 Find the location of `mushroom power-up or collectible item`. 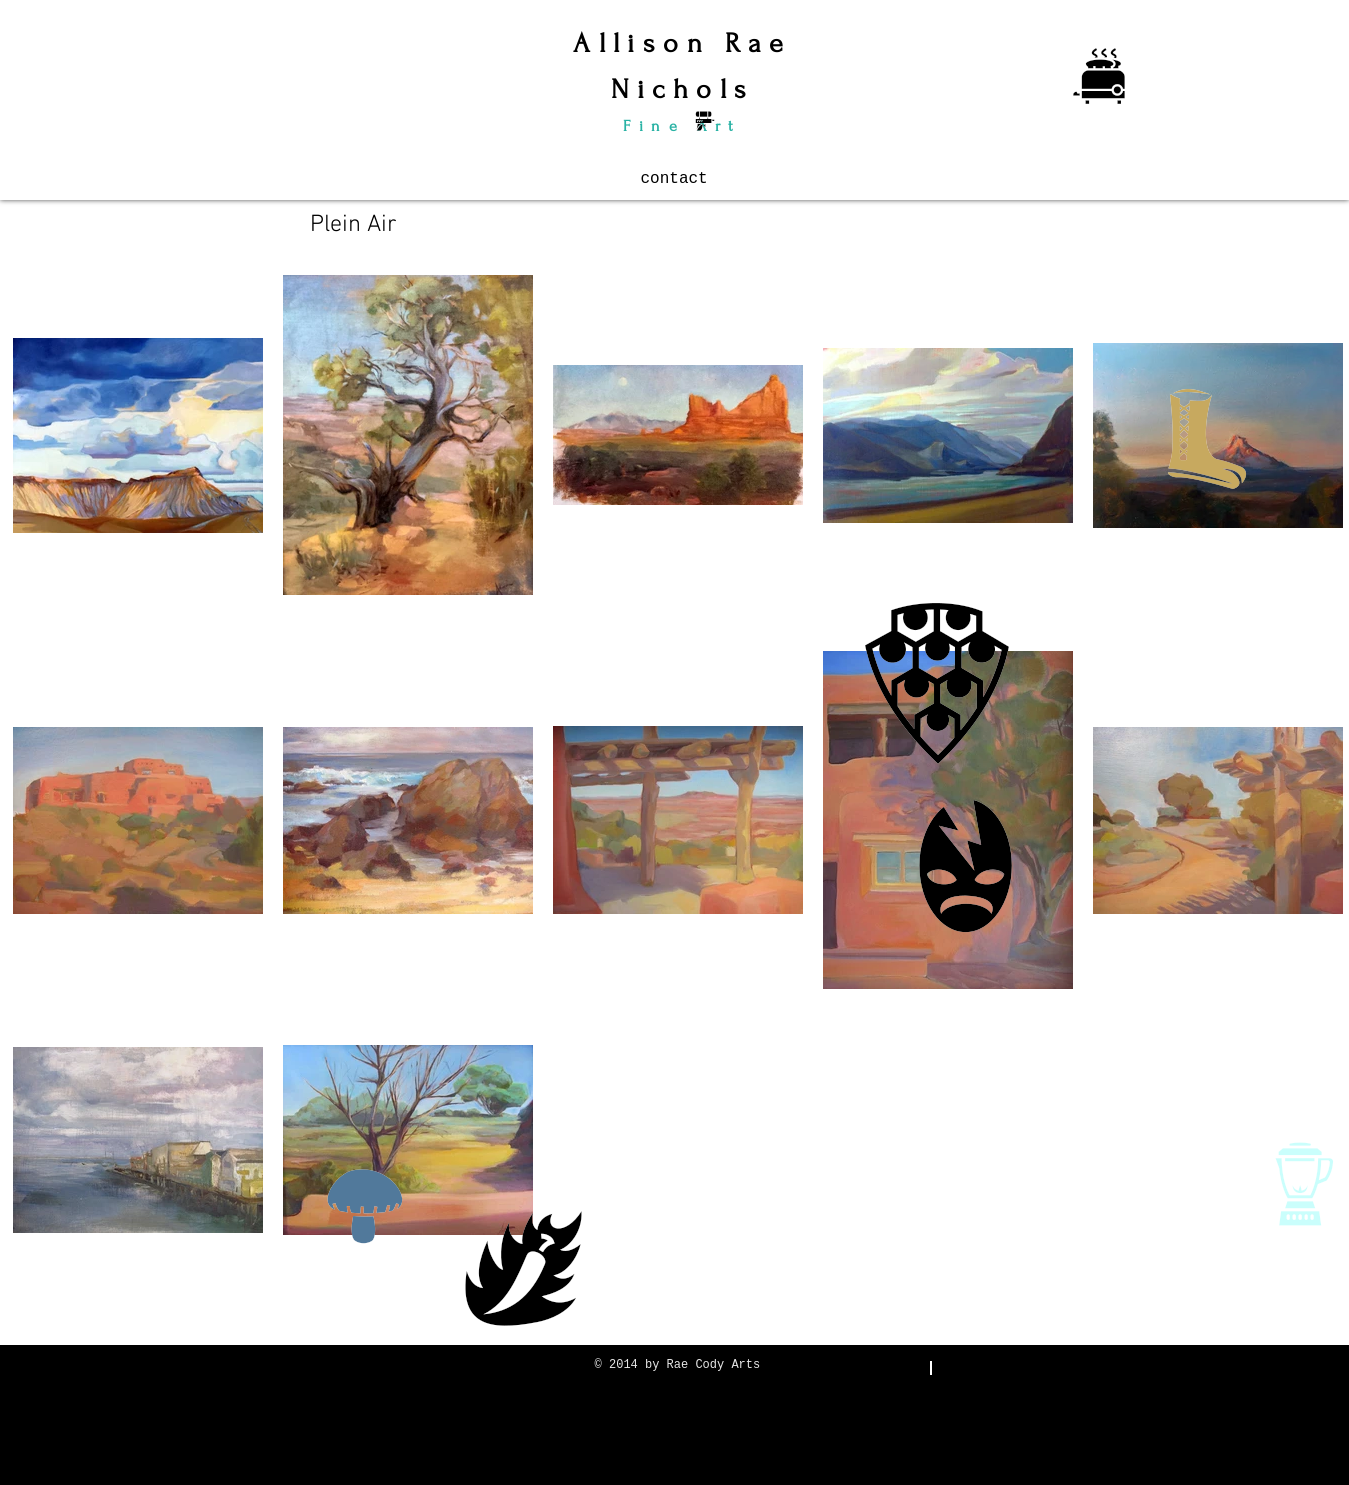

mushroom power-up or collectible item is located at coordinates (364, 1205).